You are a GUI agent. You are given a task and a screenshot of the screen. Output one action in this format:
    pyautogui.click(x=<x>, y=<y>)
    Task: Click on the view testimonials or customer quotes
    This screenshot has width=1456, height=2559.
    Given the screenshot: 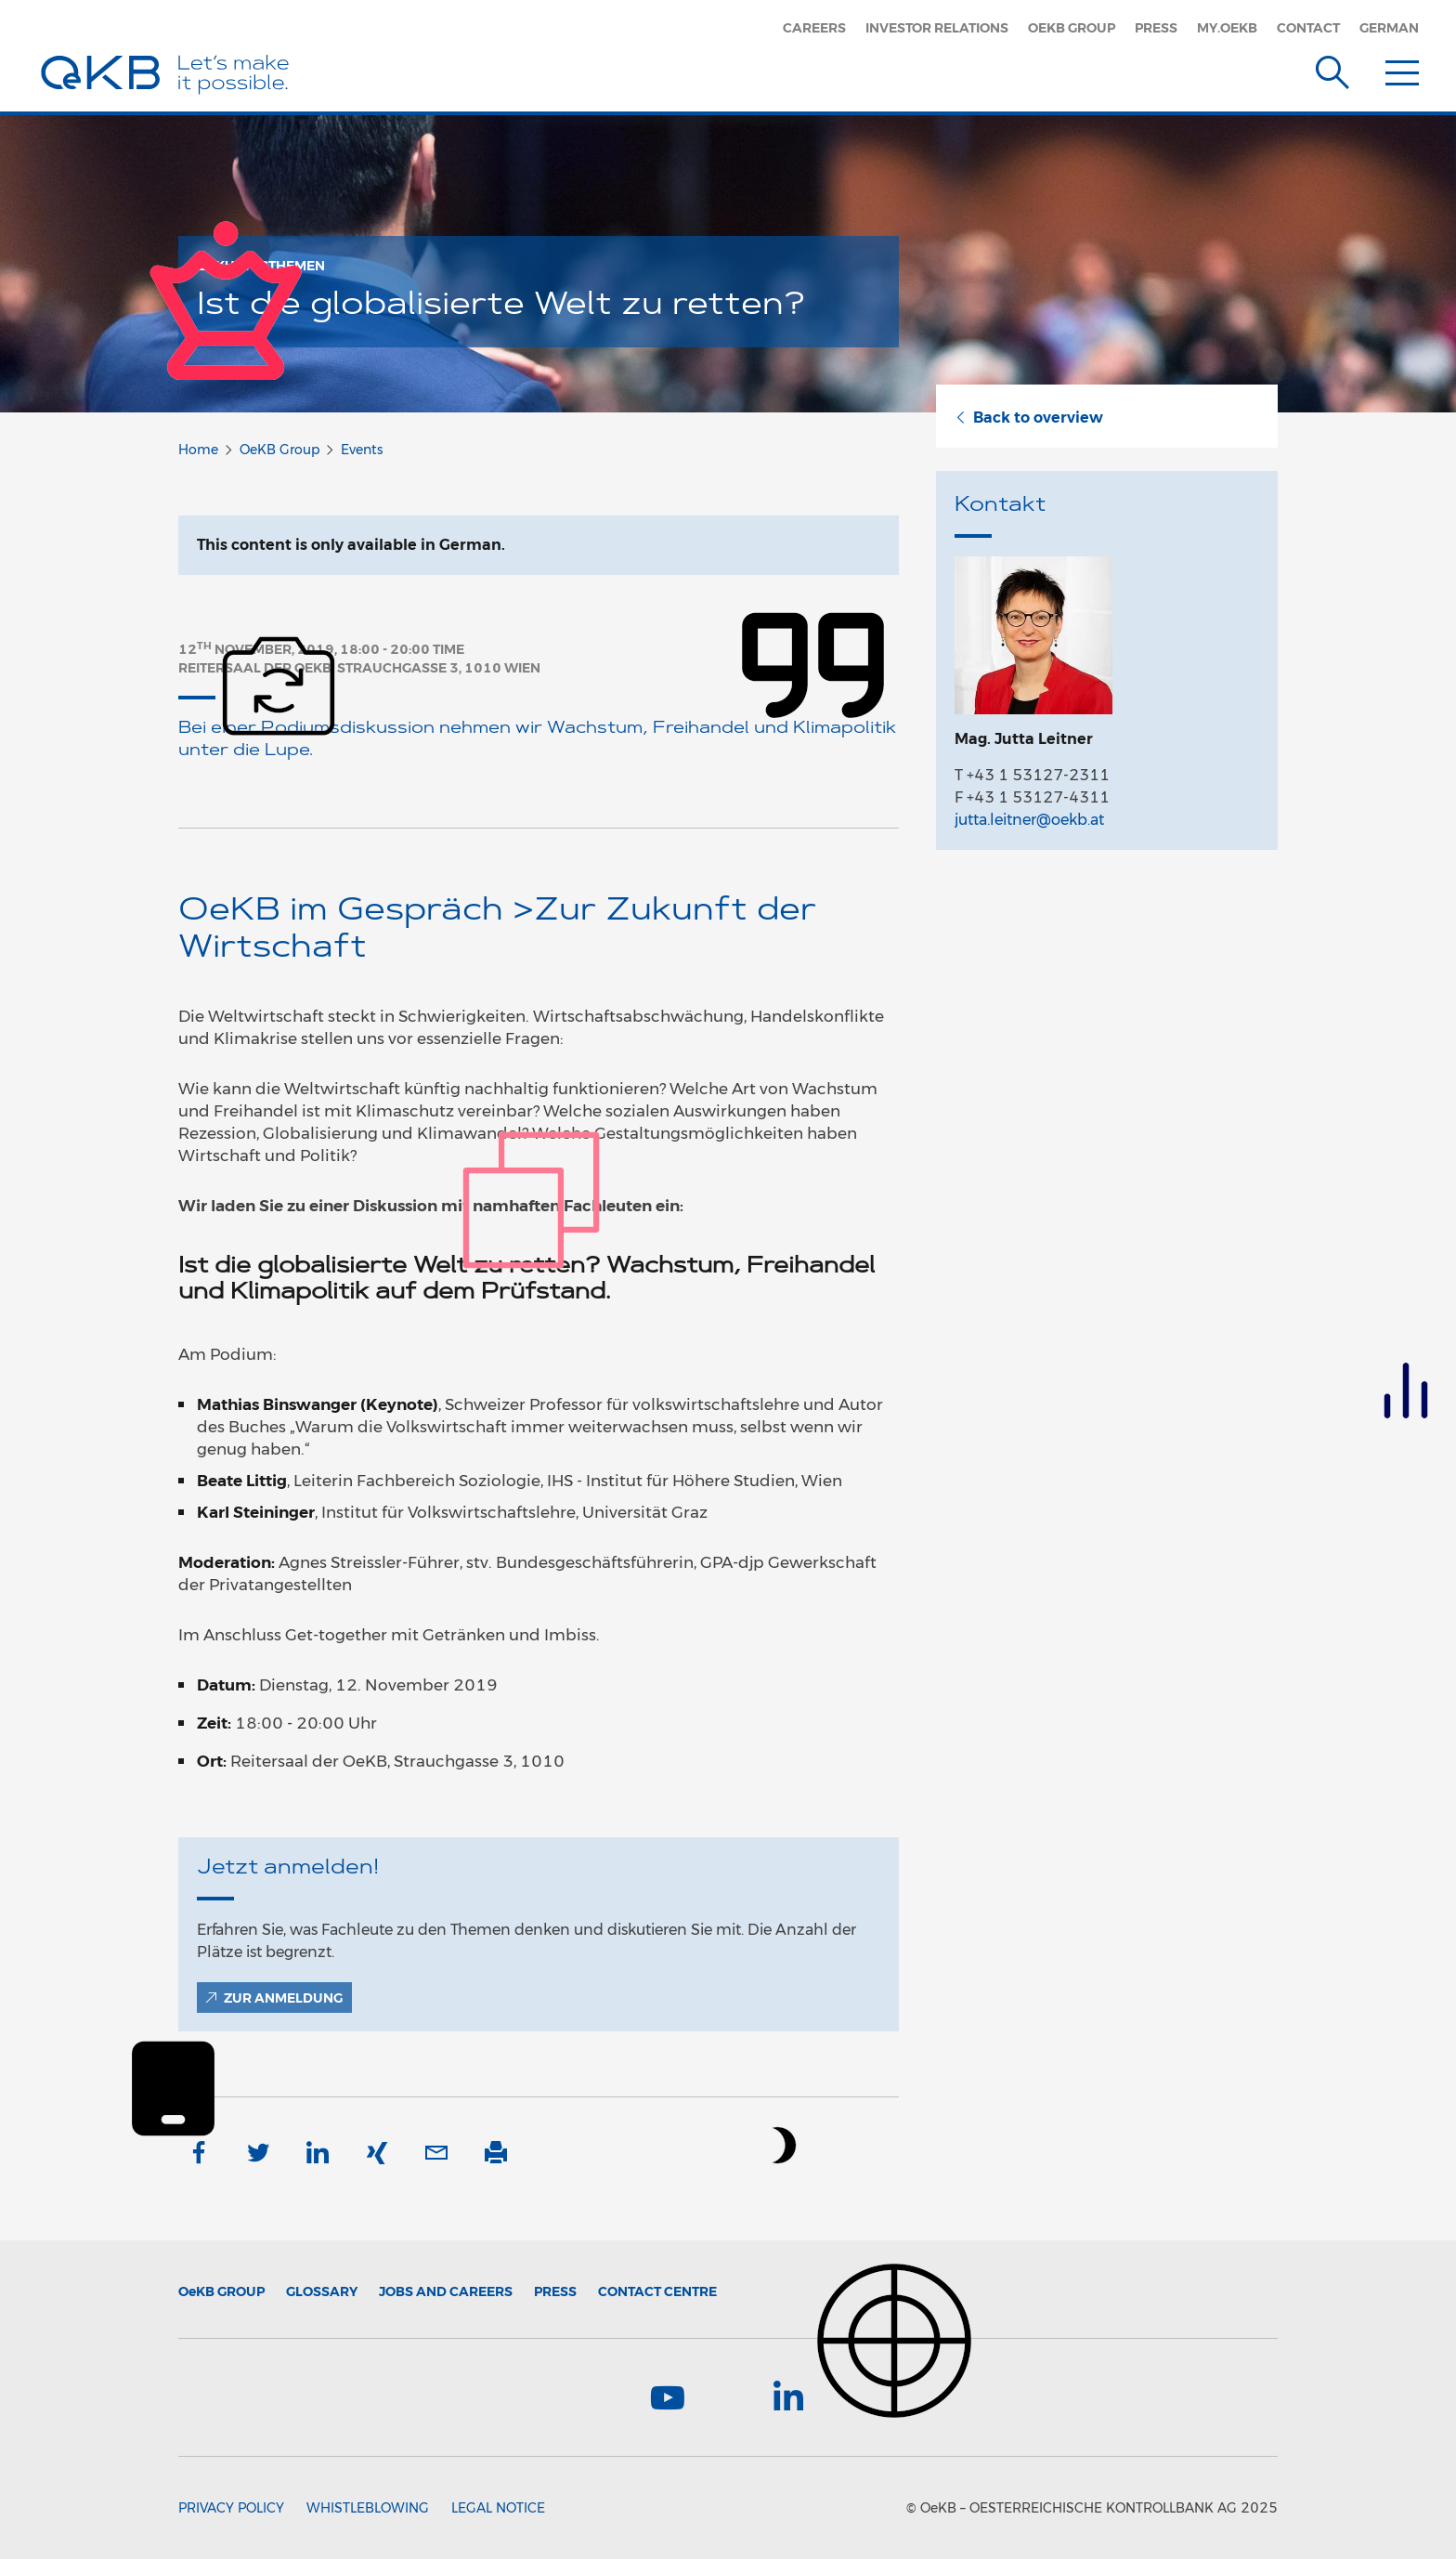 What is the action you would take?
    pyautogui.click(x=812, y=662)
    